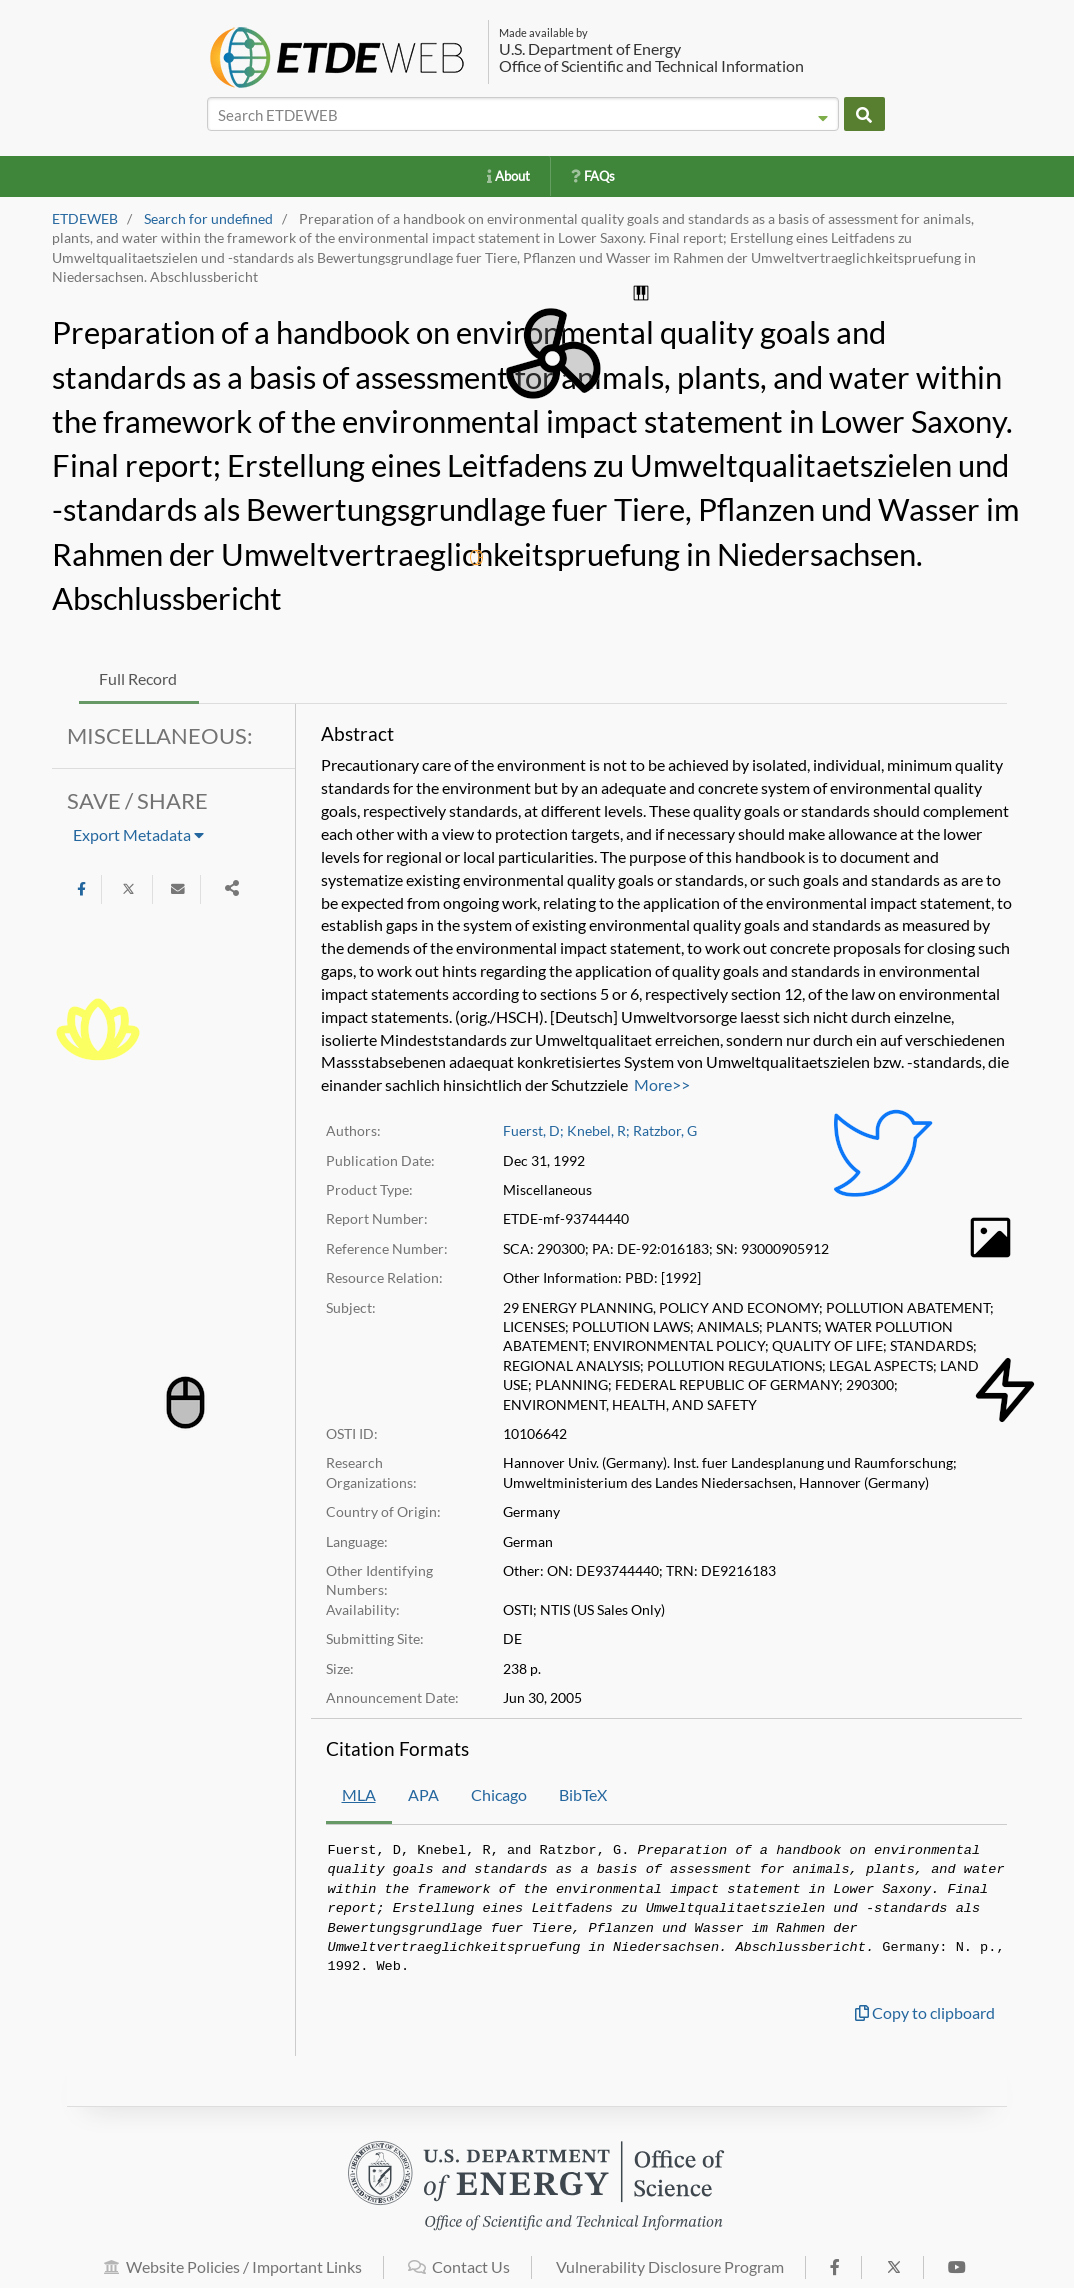 Image resolution: width=1074 pixels, height=2288 pixels. What do you see at coordinates (641, 293) in the screenshot?
I see `open music or piano app` at bounding box center [641, 293].